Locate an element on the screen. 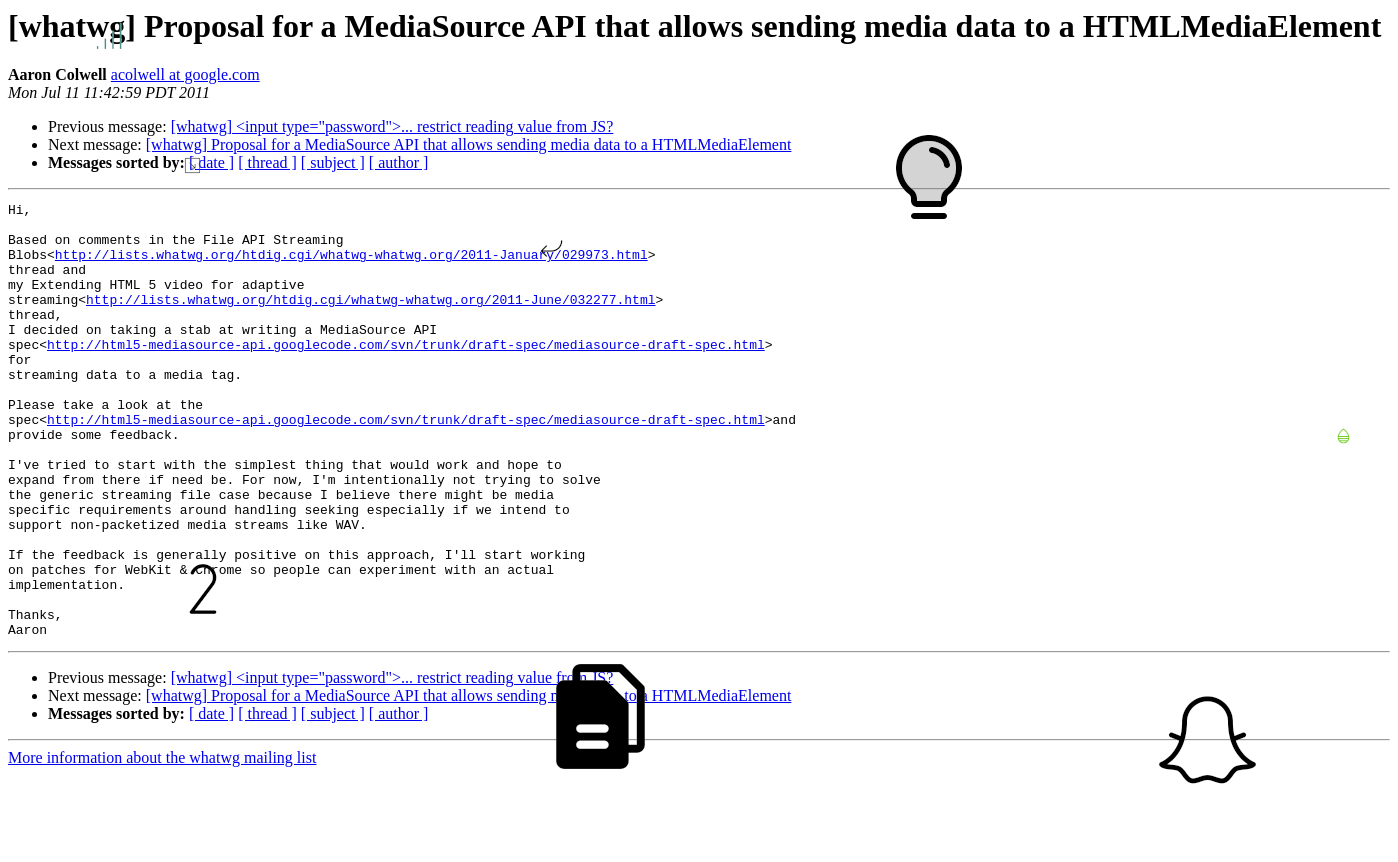 This screenshot has width=1398, height=862. indicates step two in a multi-step process is located at coordinates (203, 589).